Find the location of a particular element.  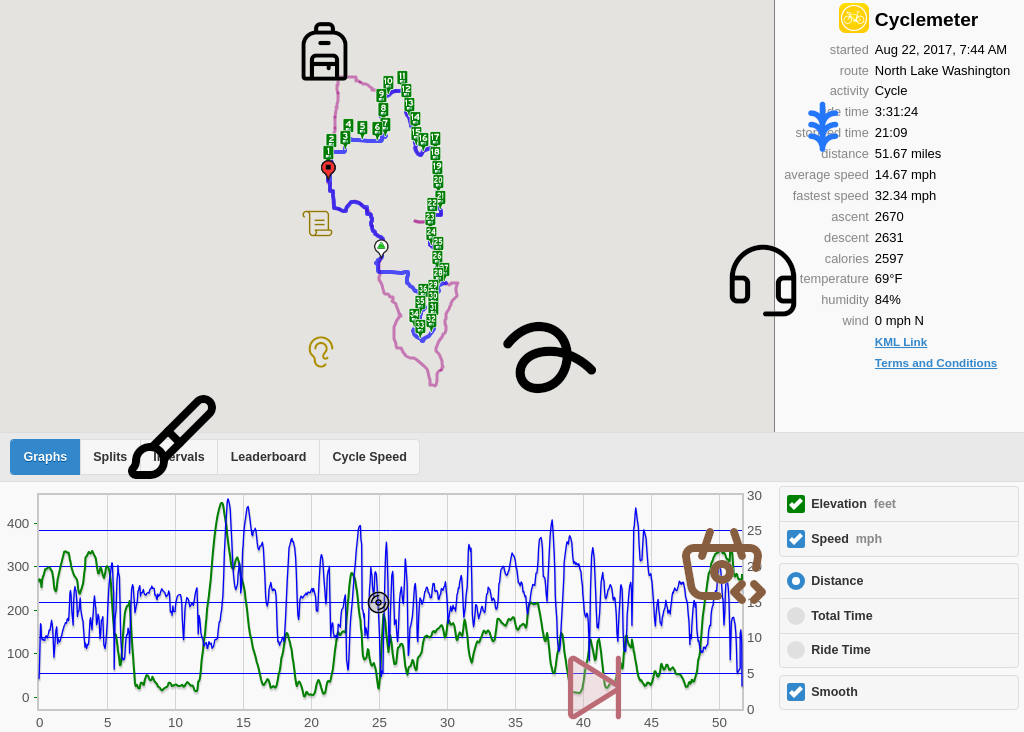

access audio or hearing settings is located at coordinates (321, 352).